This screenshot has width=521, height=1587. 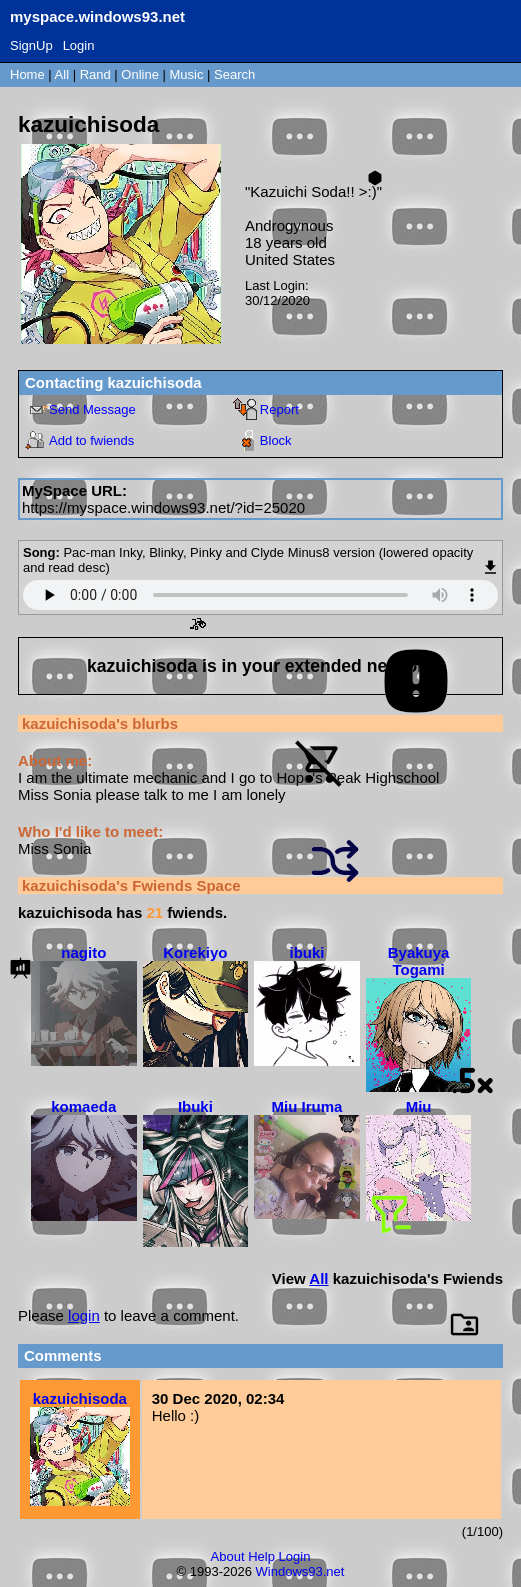 I want to click on view presentation with data charts, so click(x=20, y=968).